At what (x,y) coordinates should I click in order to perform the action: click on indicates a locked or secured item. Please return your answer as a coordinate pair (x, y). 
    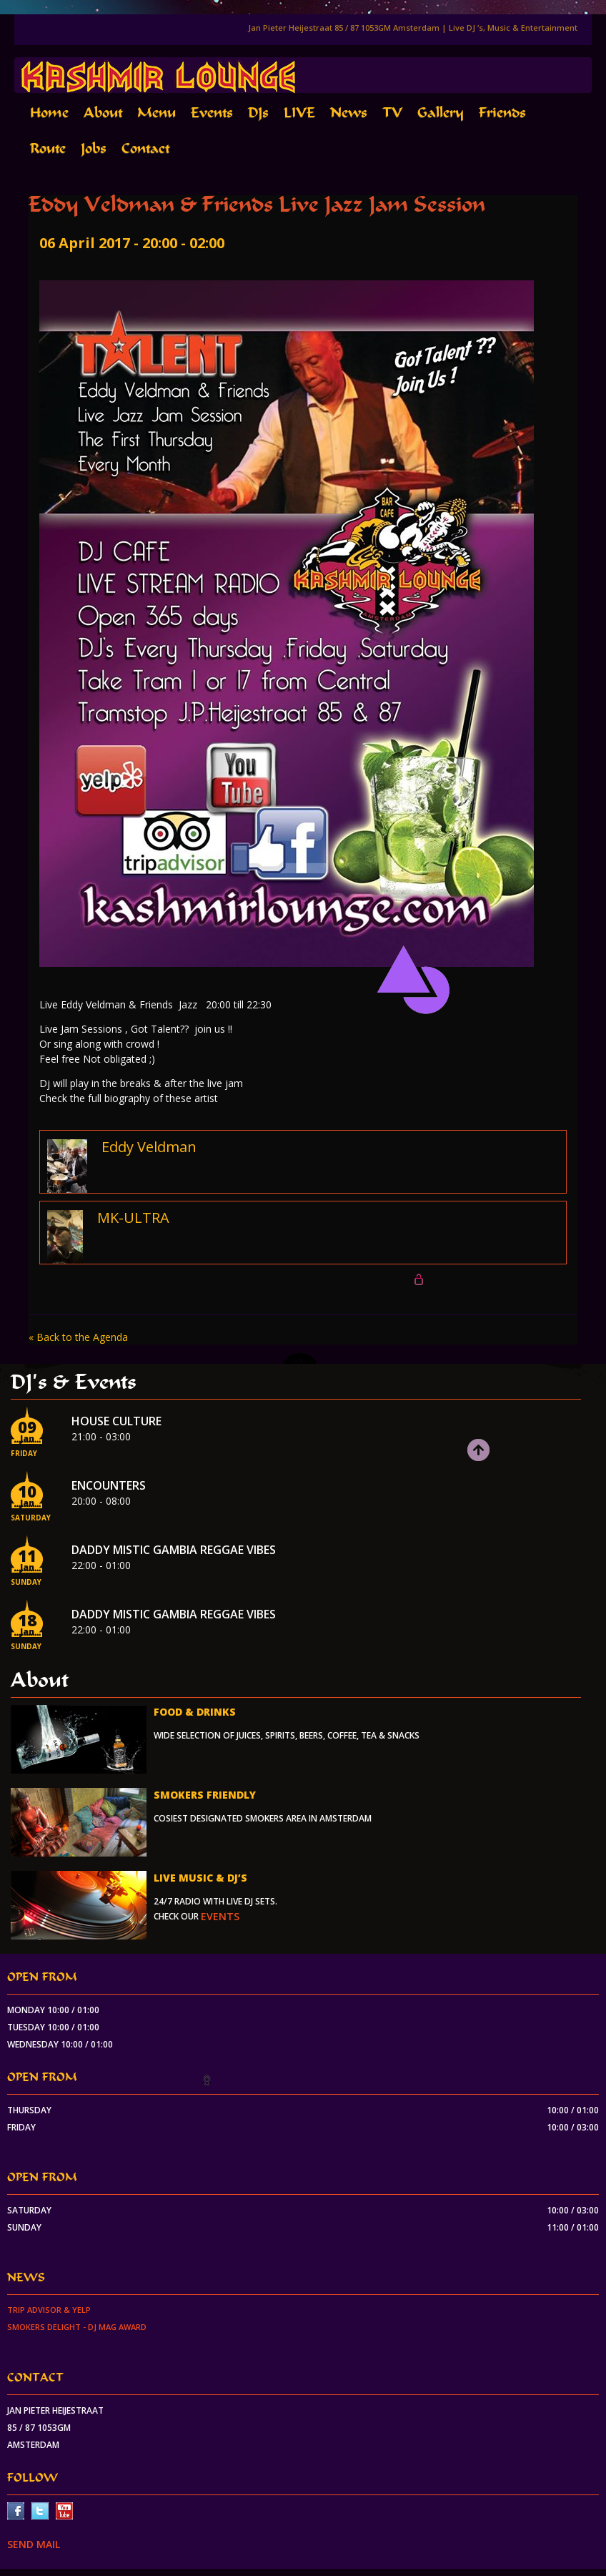
    Looking at the image, I should click on (419, 1279).